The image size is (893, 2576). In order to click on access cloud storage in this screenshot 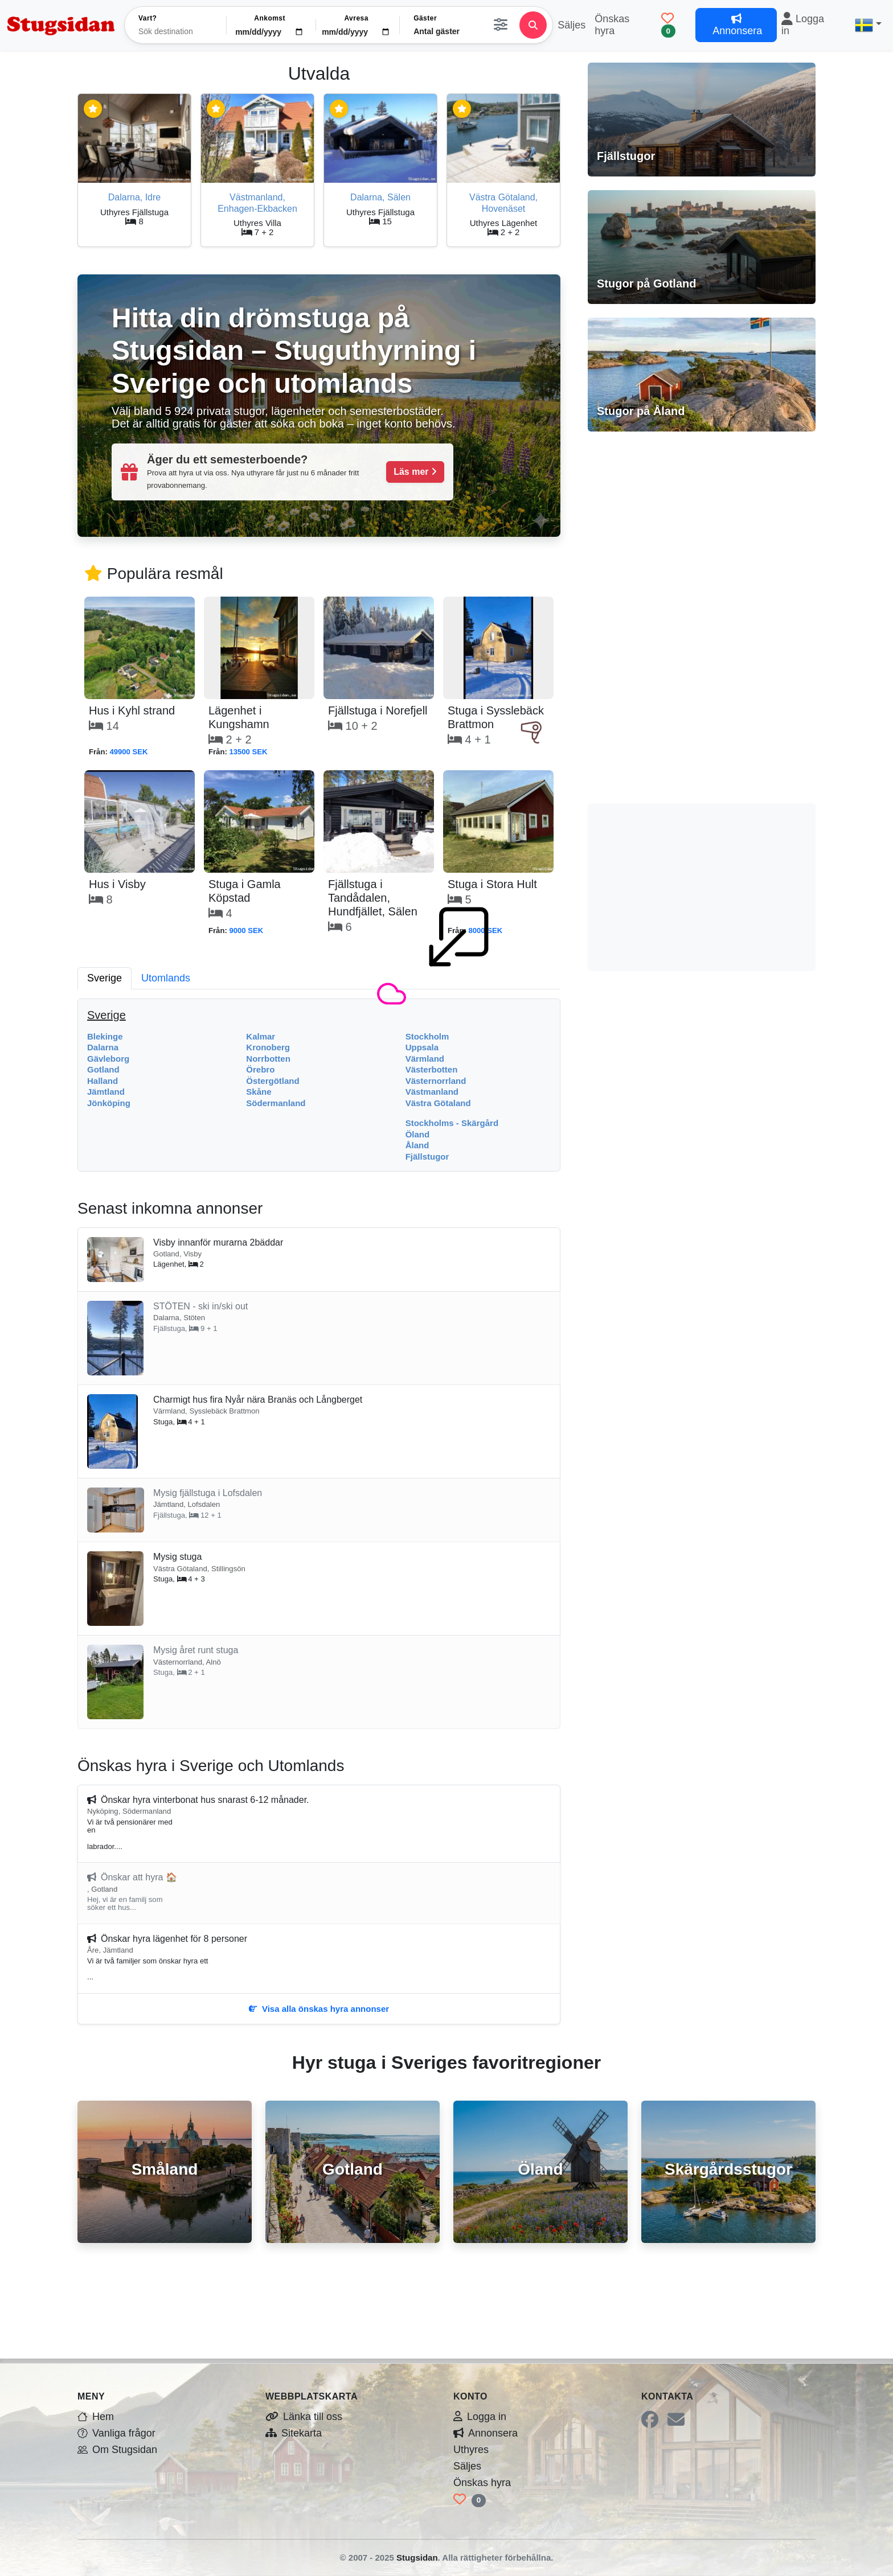, I will do `click(391, 993)`.